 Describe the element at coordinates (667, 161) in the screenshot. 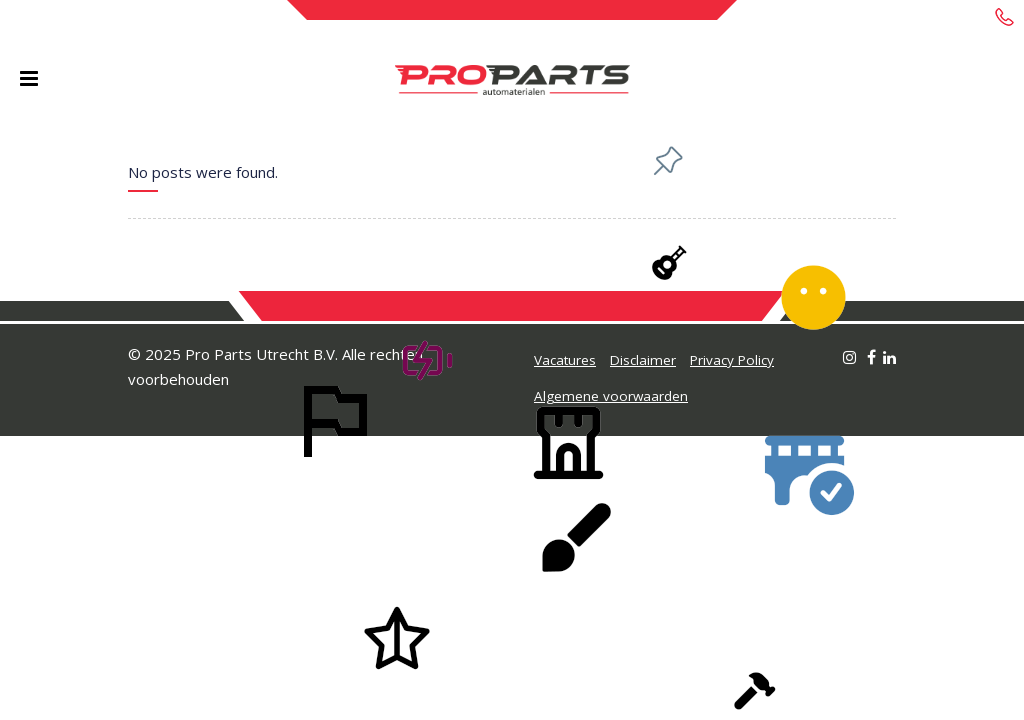

I see `pin an item to keep it visible` at that location.